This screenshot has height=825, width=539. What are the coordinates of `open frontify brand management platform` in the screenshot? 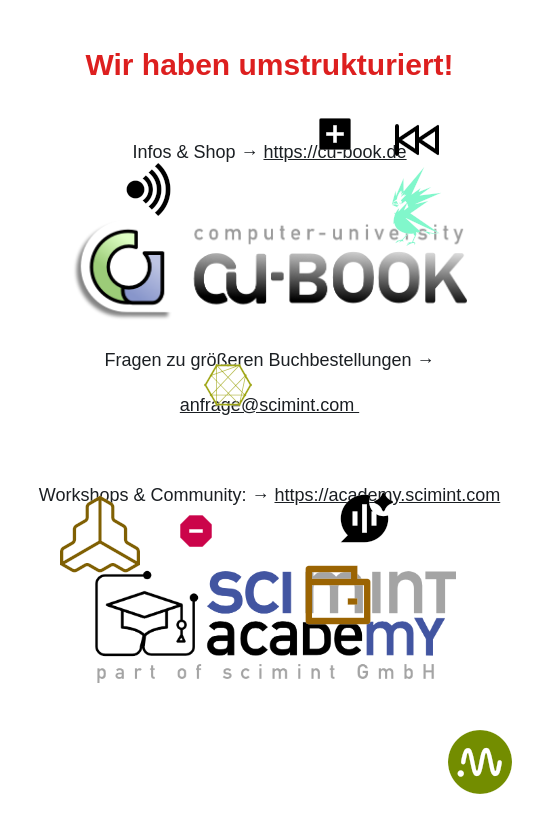 It's located at (100, 534).